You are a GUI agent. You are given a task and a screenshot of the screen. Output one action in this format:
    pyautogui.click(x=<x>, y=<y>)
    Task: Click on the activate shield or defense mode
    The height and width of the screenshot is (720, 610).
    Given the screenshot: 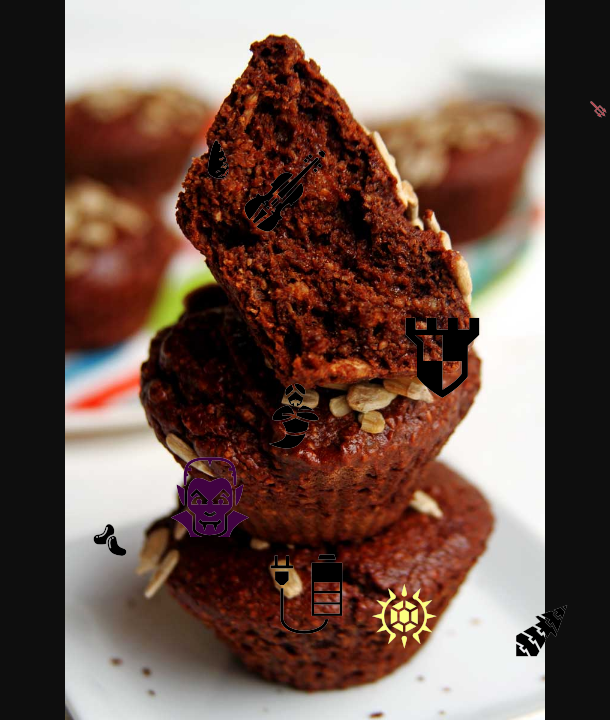 What is the action you would take?
    pyautogui.click(x=441, y=358)
    